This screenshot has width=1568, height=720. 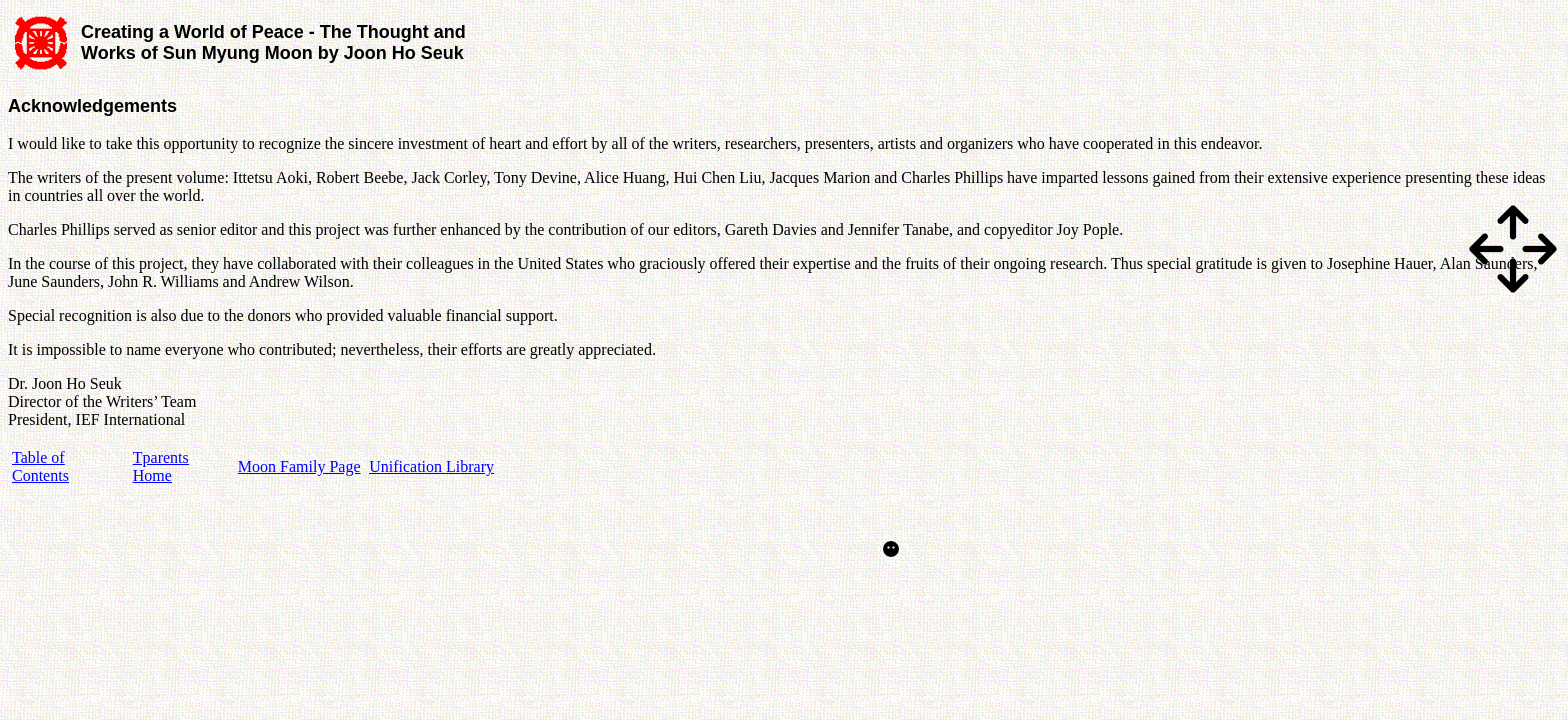 What do you see at coordinates (891, 549) in the screenshot?
I see `indicates a neutral or no-opinion response` at bounding box center [891, 549].